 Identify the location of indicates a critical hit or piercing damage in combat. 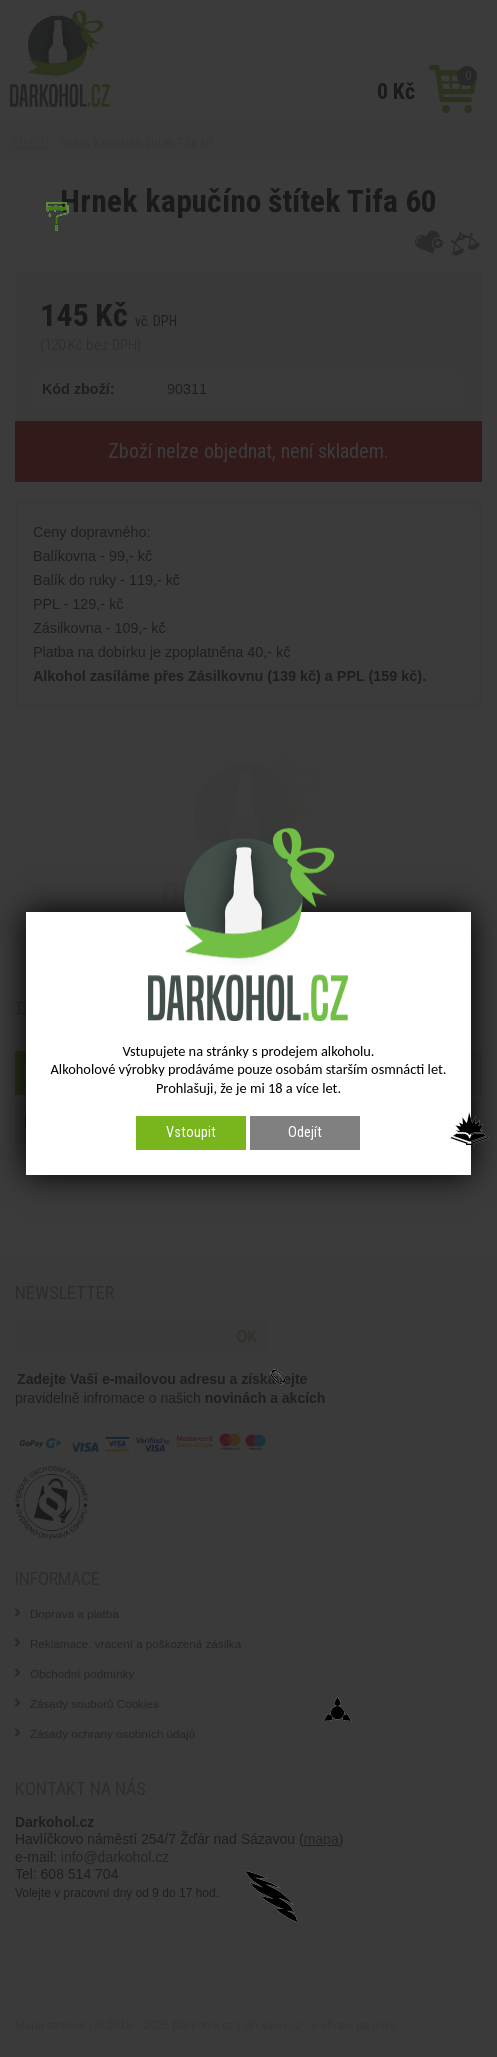
(271, 1896).